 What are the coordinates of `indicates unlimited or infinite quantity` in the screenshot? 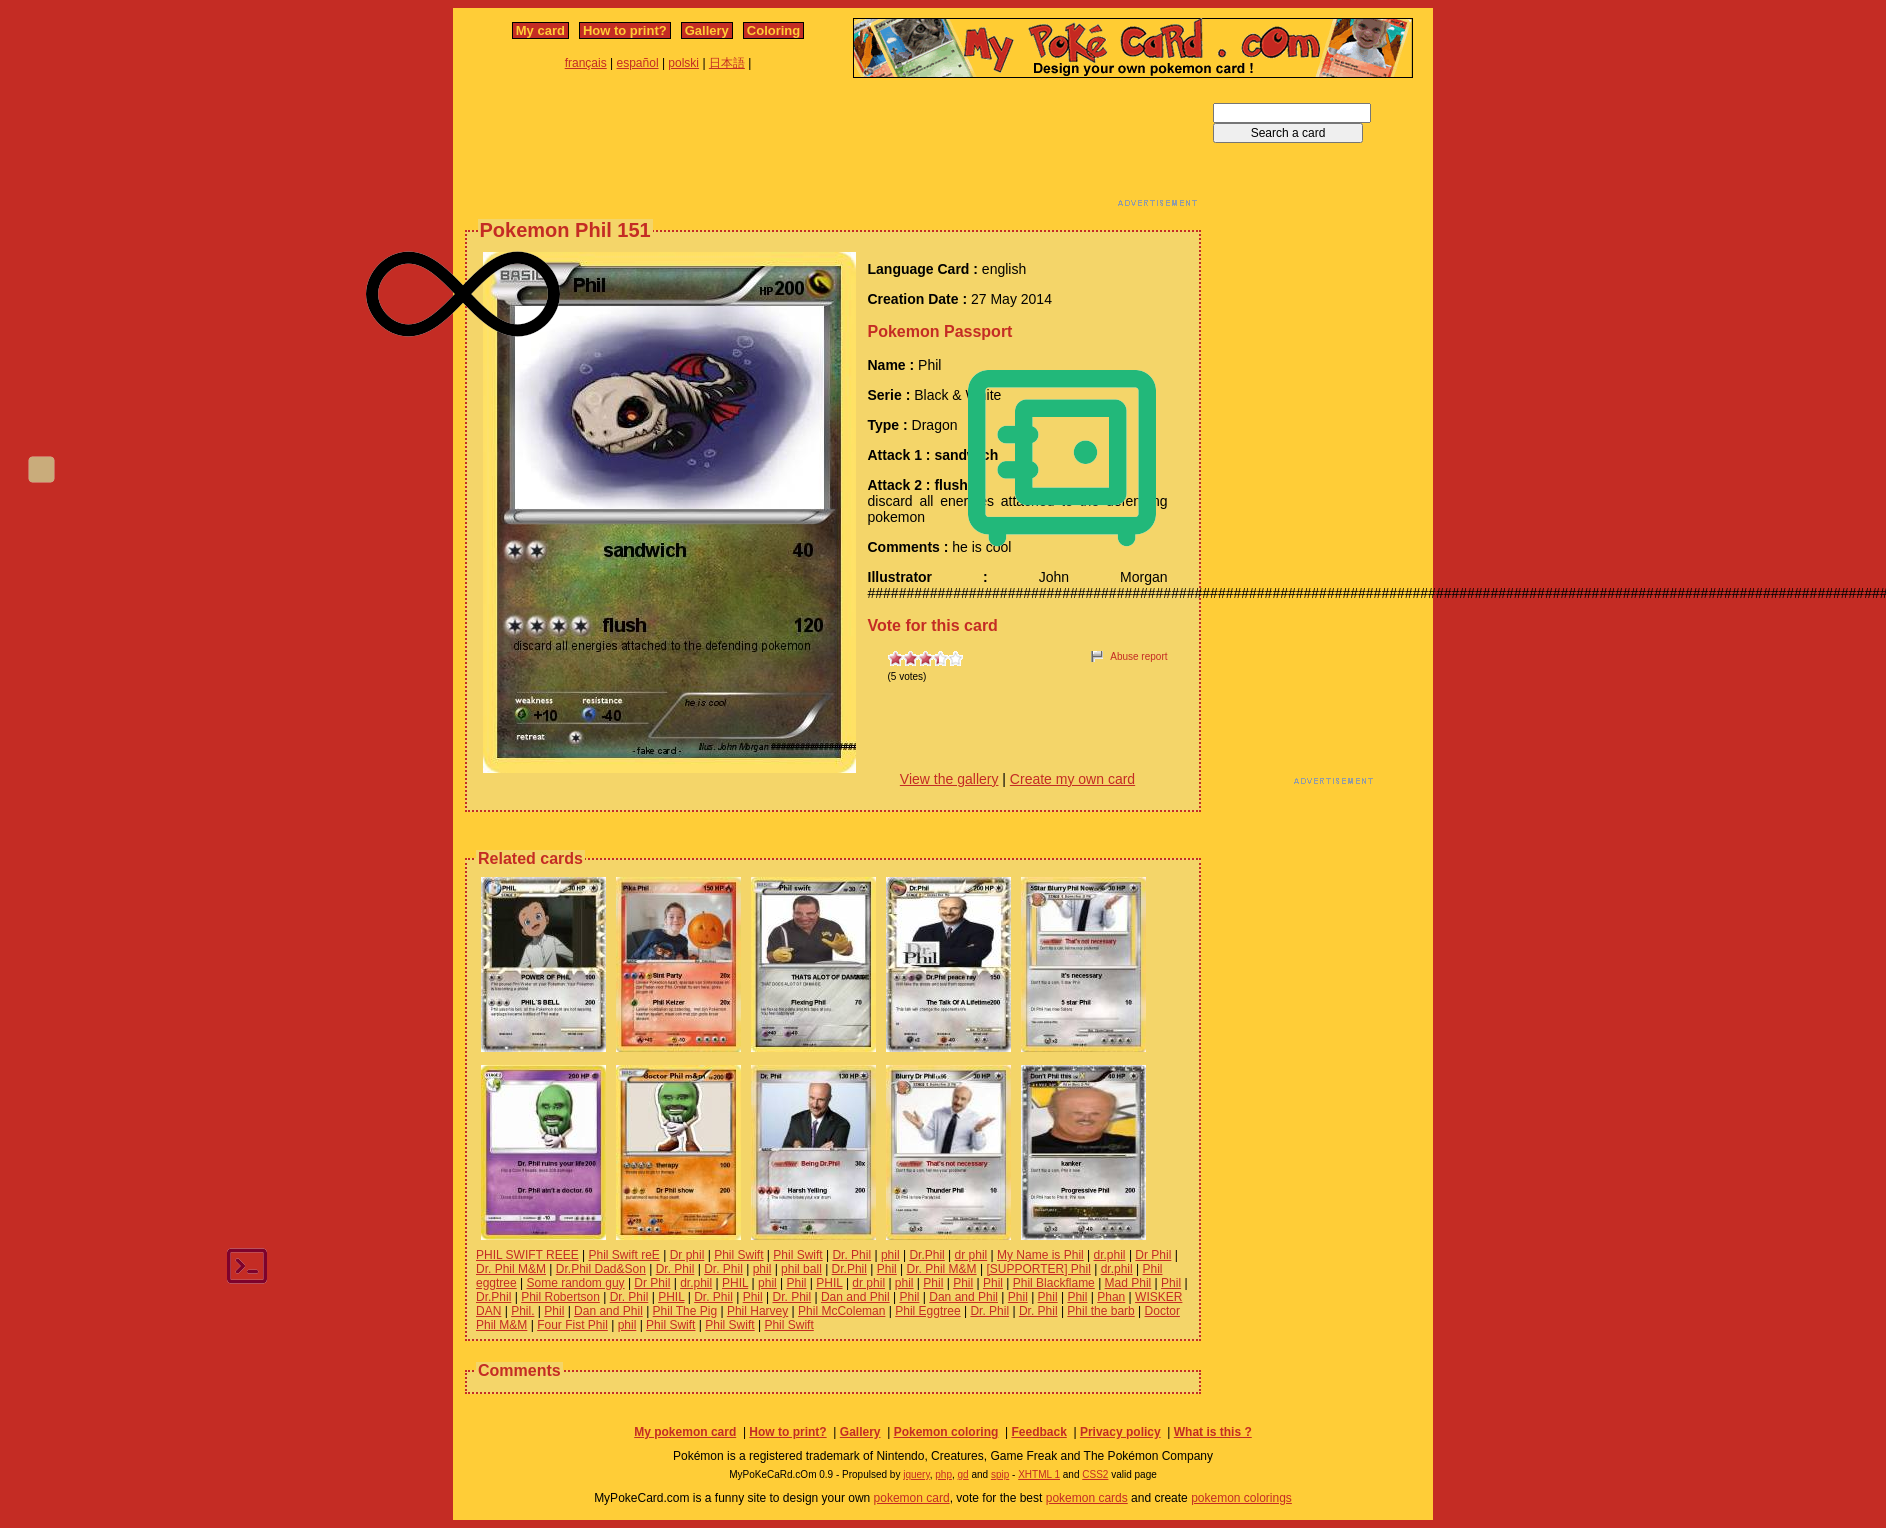 It's located at (463, 292).